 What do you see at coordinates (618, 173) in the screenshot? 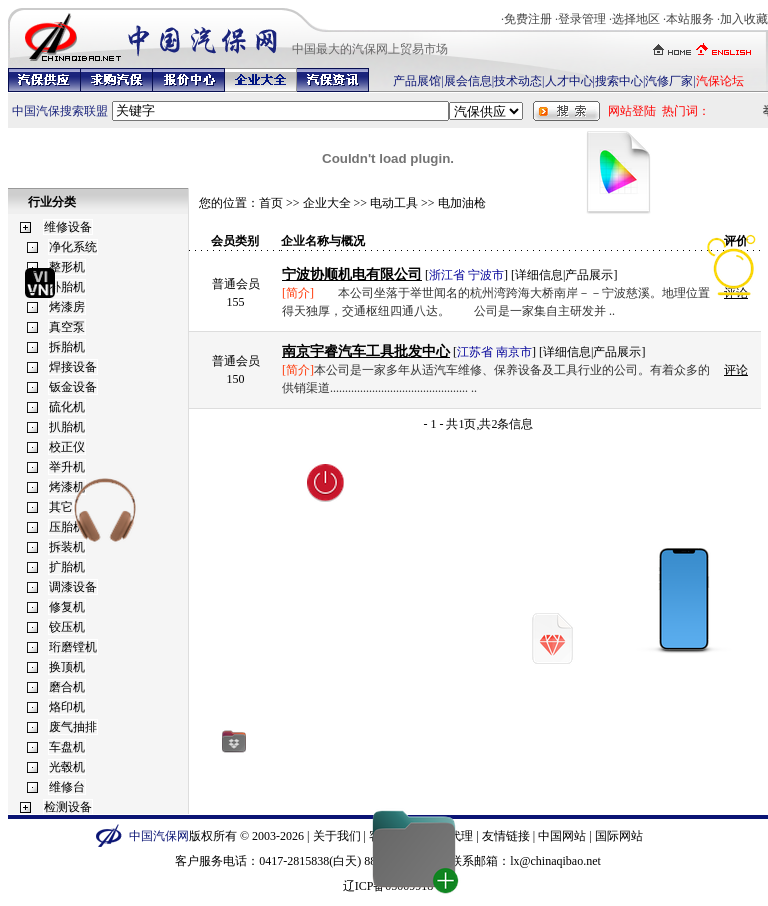
I see `color profile document for color management` at bounding box center [618, 173].